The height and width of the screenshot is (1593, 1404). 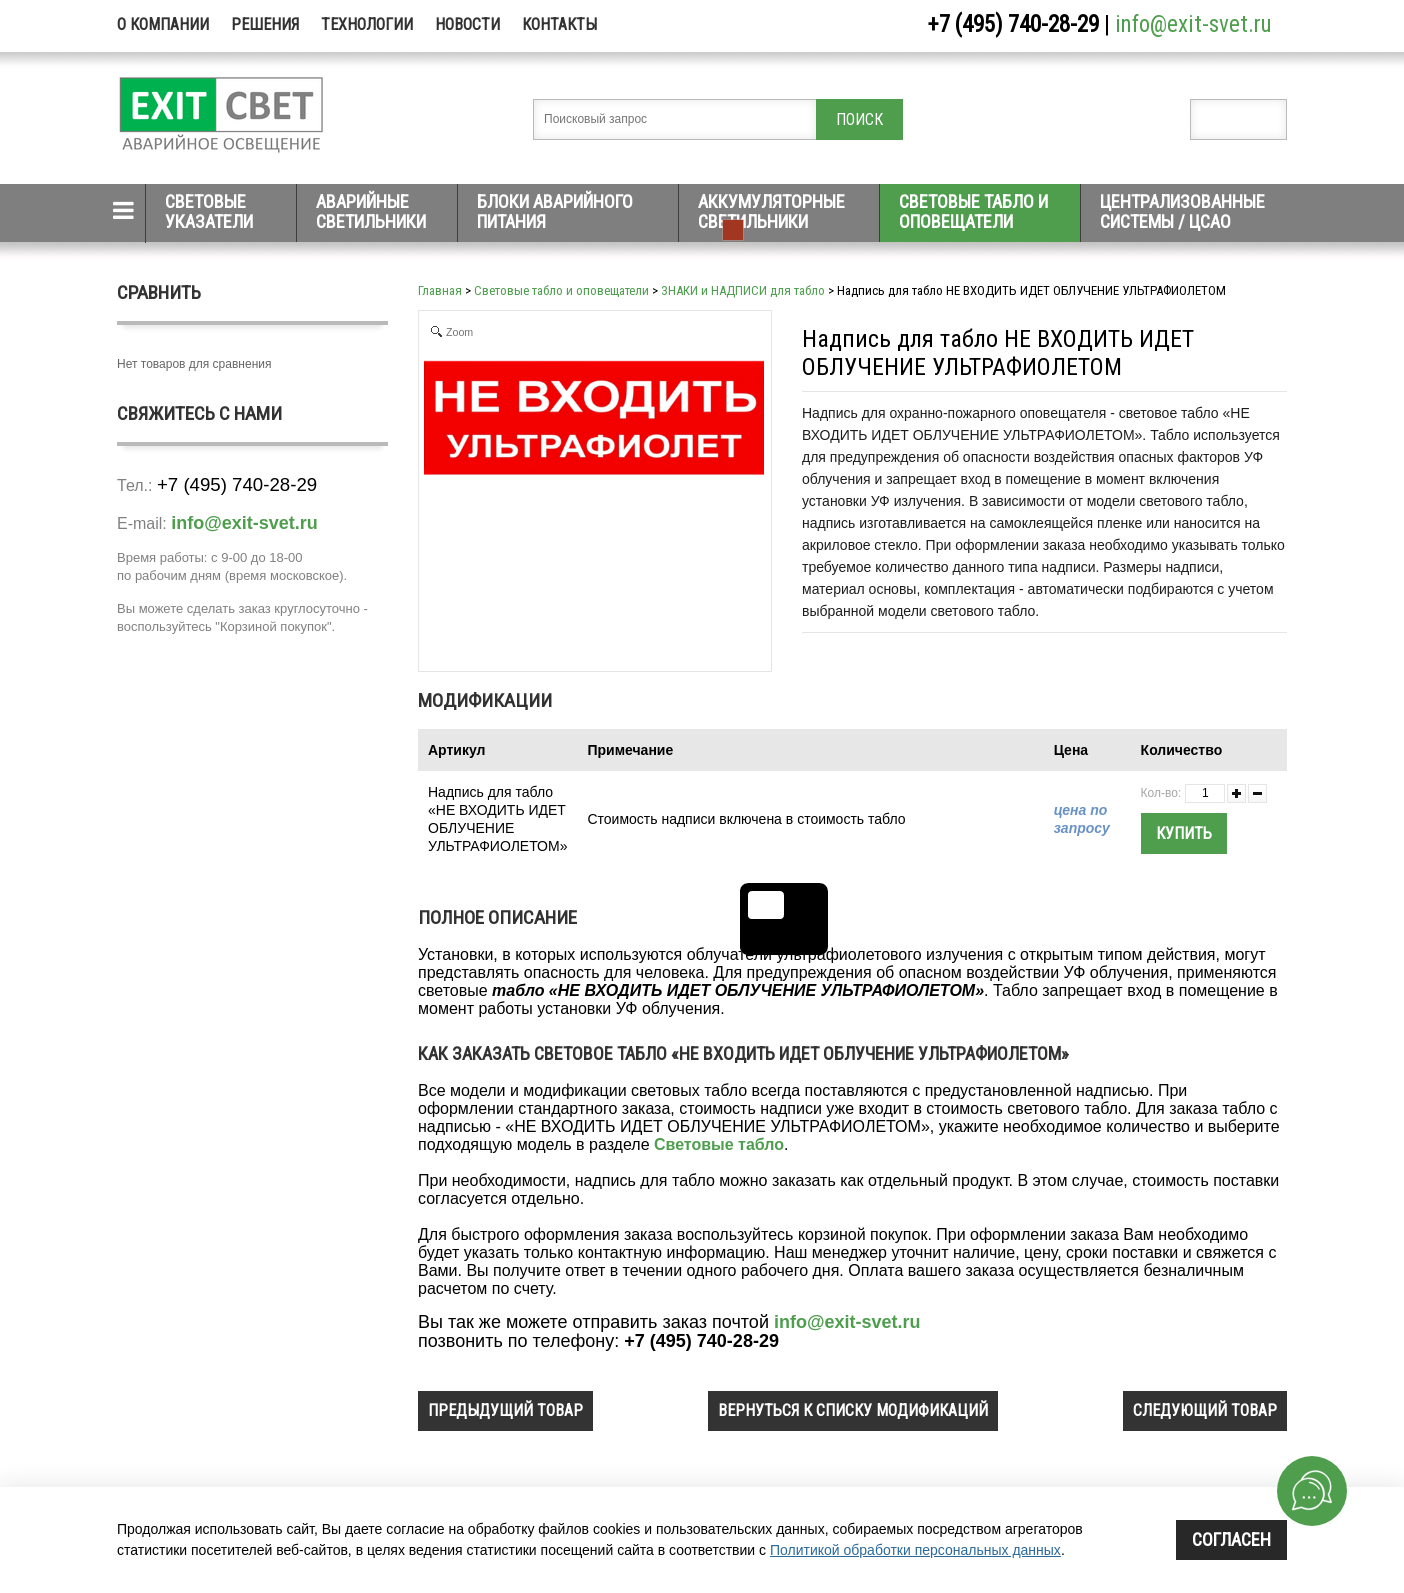 What do you see at coordinates (733, 230) in the screenshot?
I see `stop media playback` at bounding box center [733, 230].